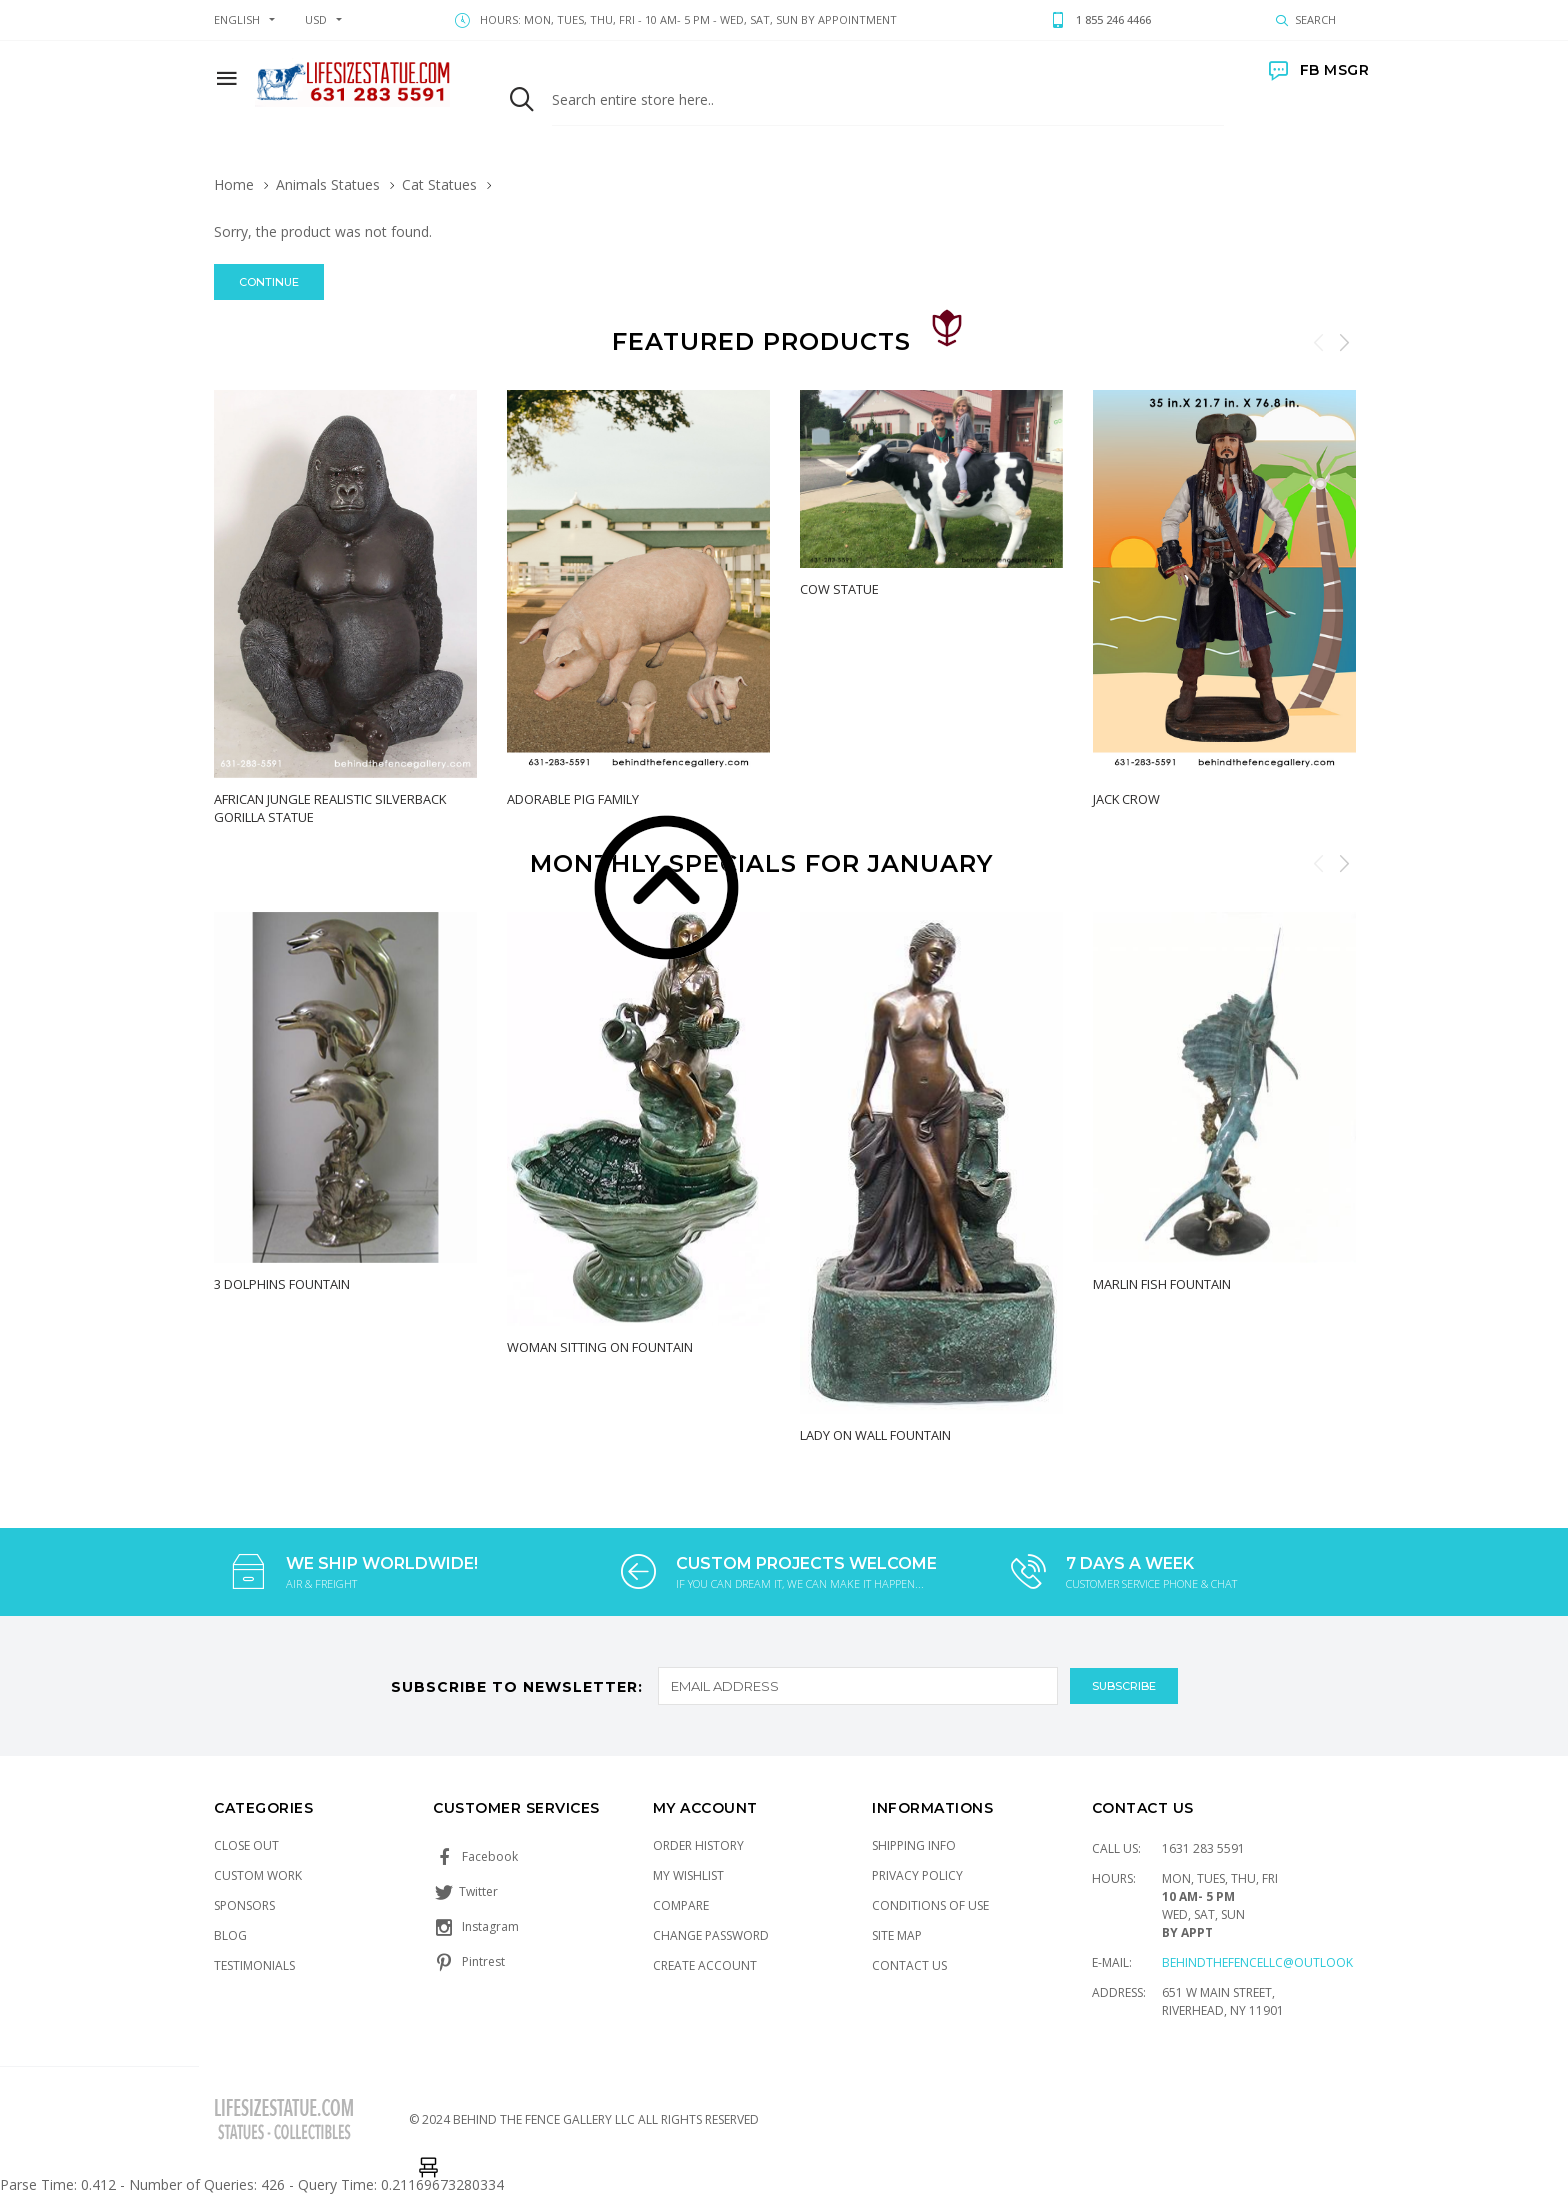  What do you see at coordinates (428, 2167) in the screenshot?
I see `browse furniture or seating options` at bounding box center [428, 2167].